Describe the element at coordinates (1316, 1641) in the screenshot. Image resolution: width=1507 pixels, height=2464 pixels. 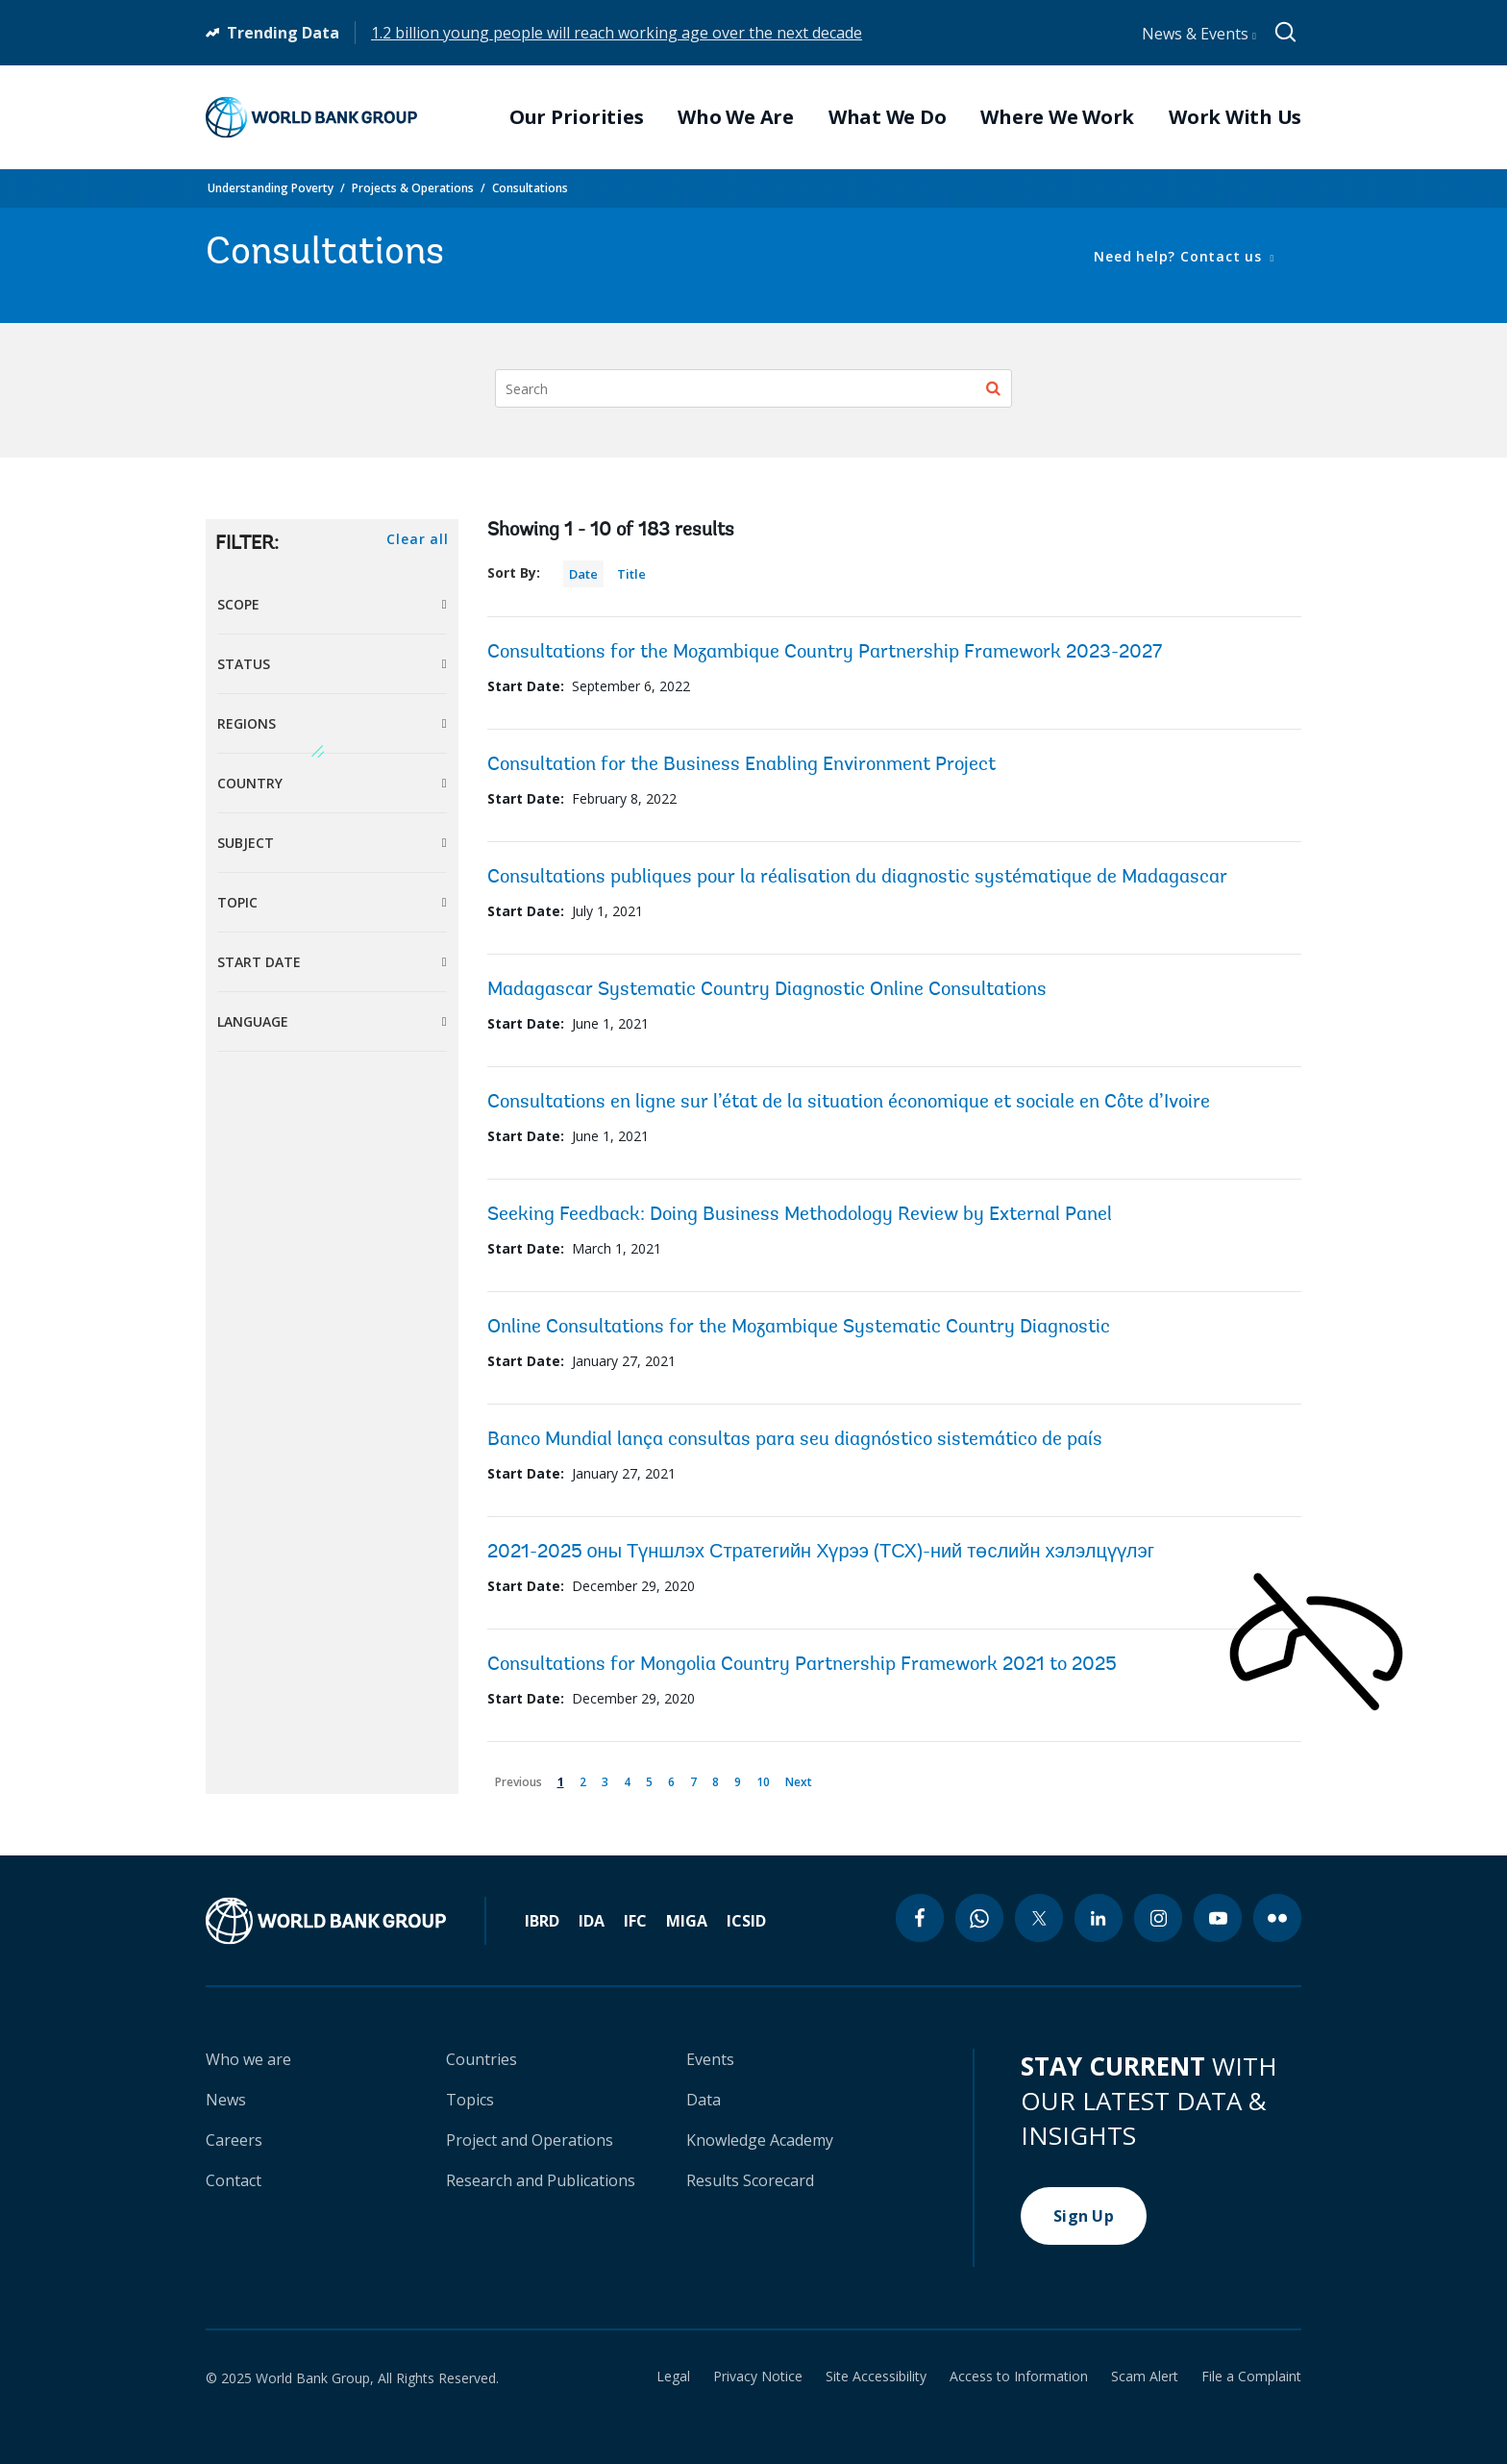
I see `end or decline a phone call` at that location.